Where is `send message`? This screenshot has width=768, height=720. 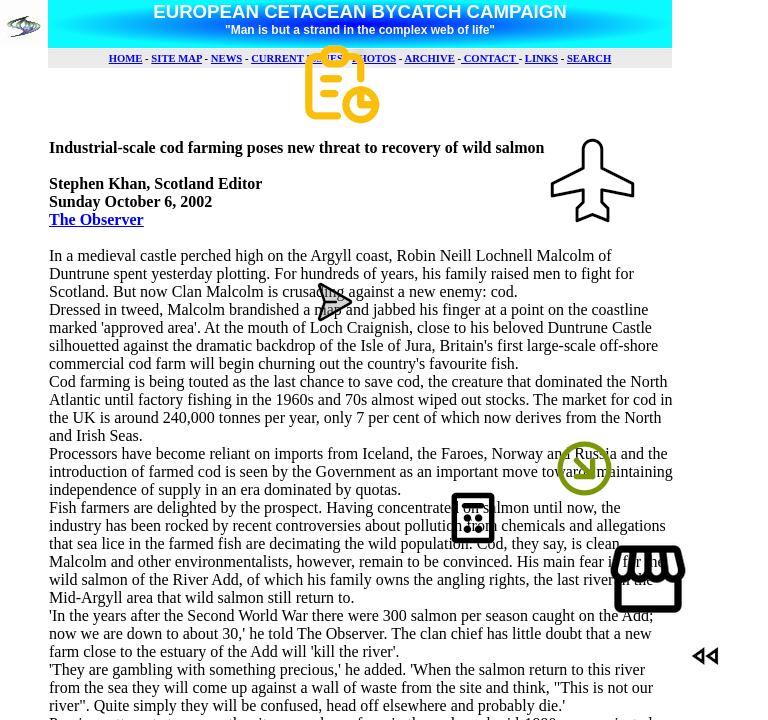
send message is located at coordinates (333, 302).